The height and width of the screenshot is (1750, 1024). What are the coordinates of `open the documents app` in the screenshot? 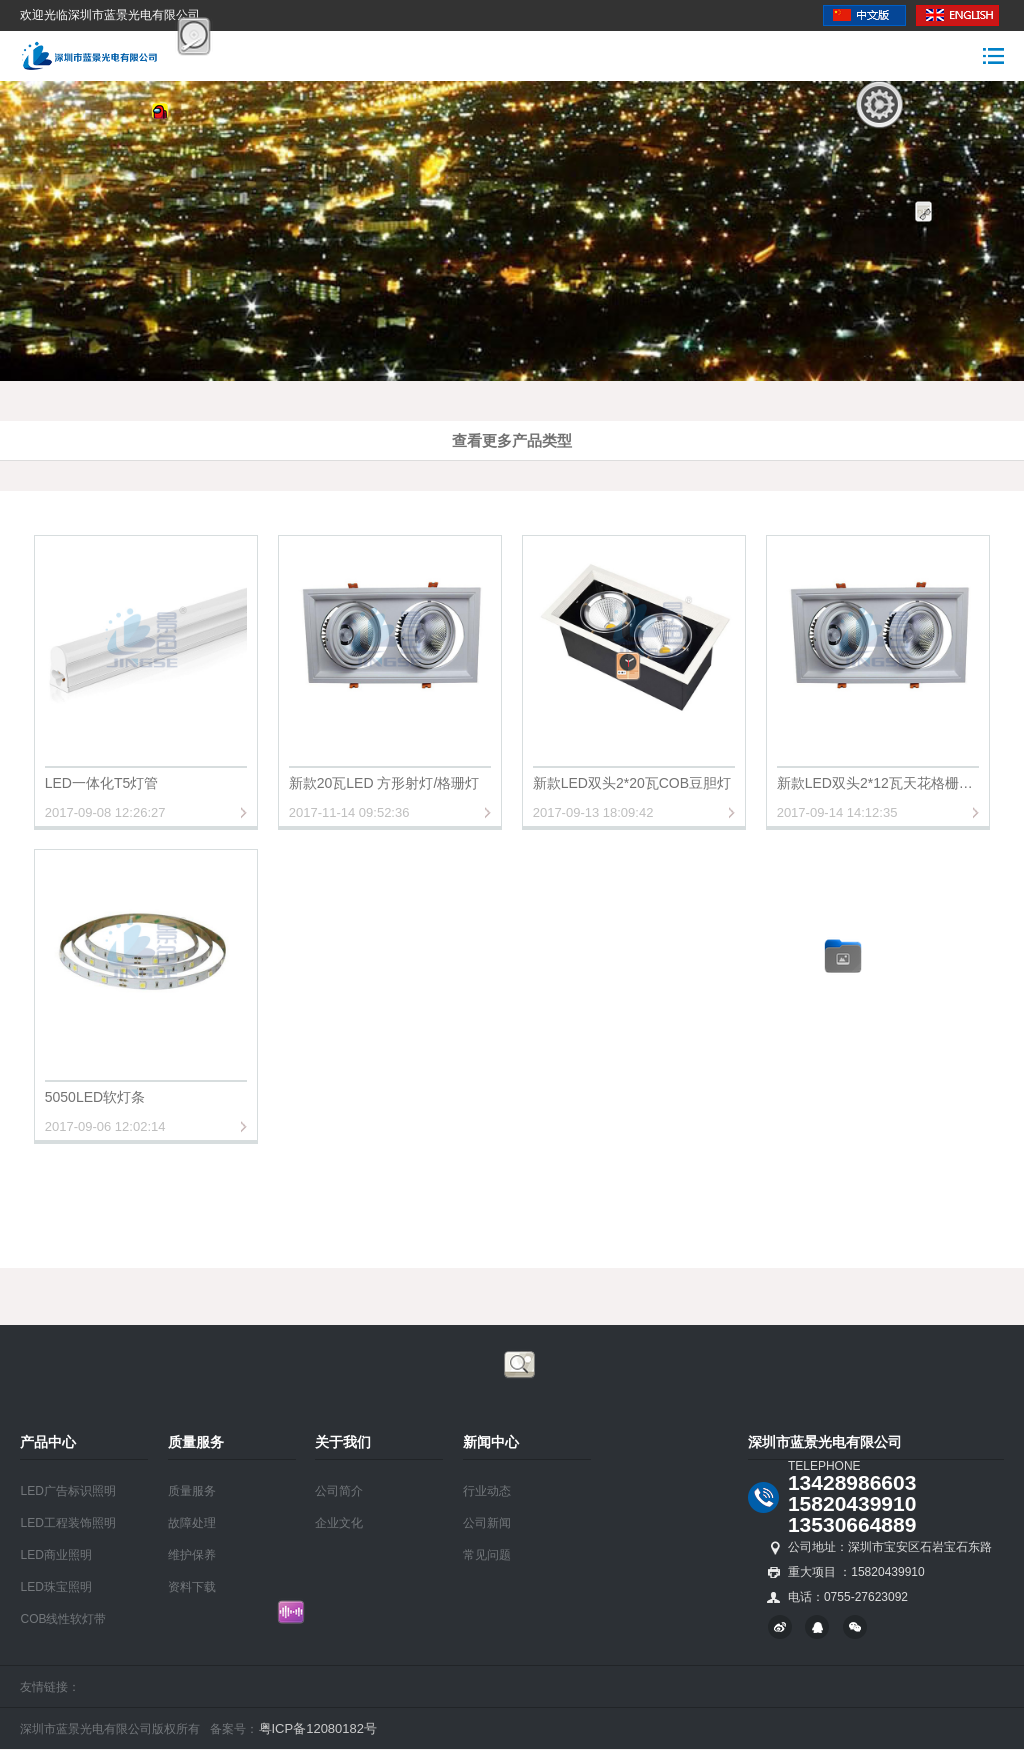 It's located at (923, 211).